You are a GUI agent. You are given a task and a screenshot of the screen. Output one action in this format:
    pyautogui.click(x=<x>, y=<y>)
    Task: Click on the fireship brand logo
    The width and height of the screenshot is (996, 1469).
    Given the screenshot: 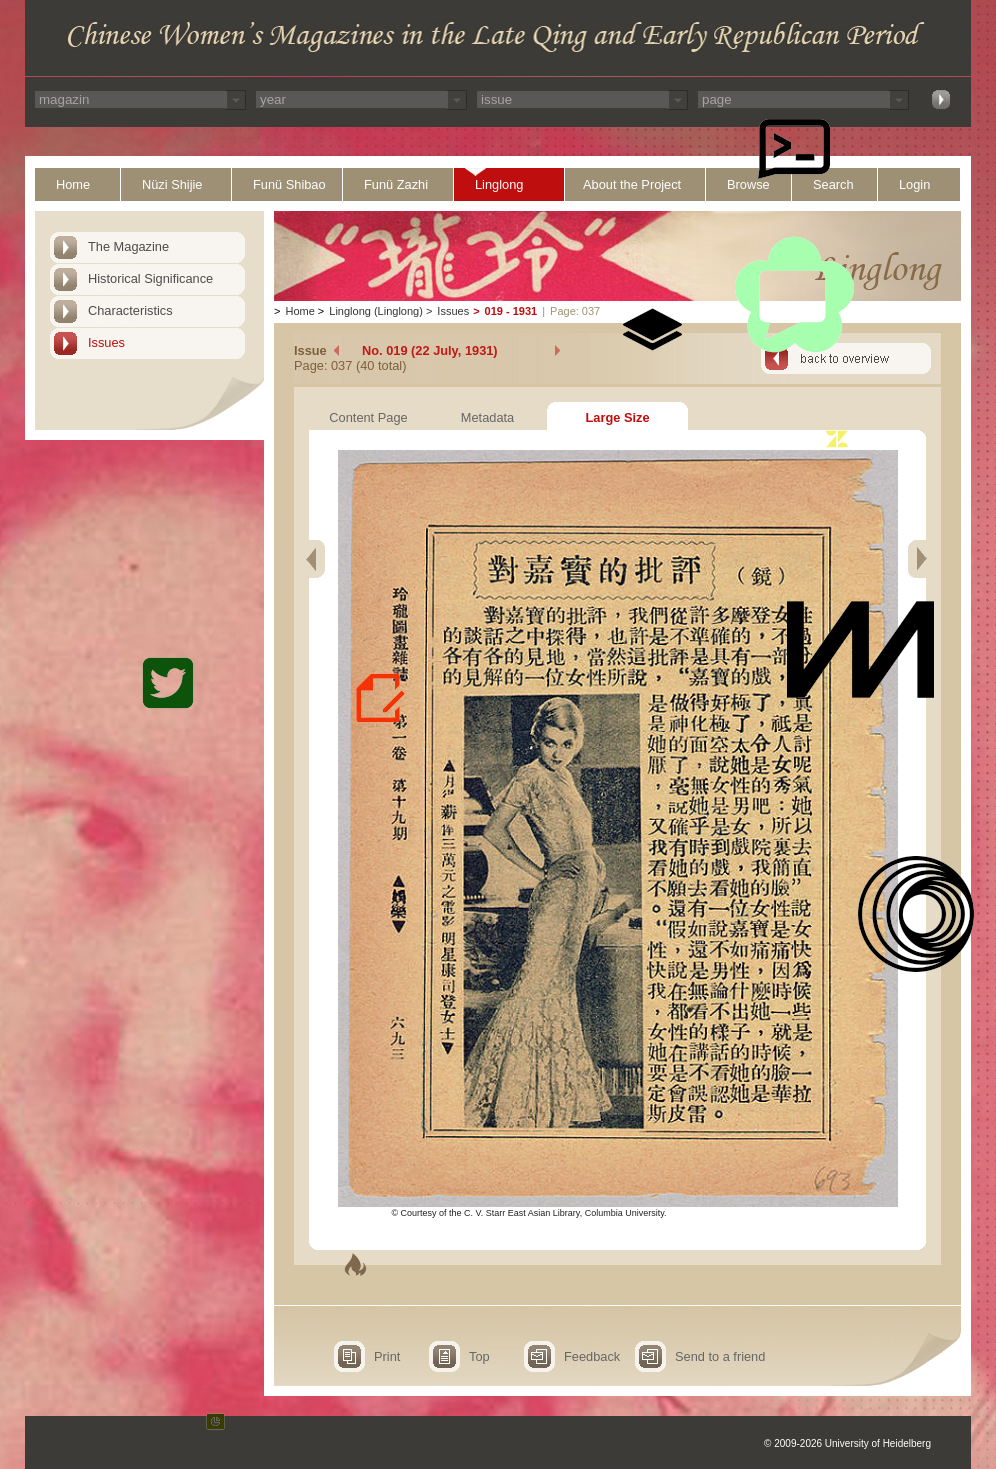 What is the action you would take?
    pyautogui.click(x=355, y=1264)
    